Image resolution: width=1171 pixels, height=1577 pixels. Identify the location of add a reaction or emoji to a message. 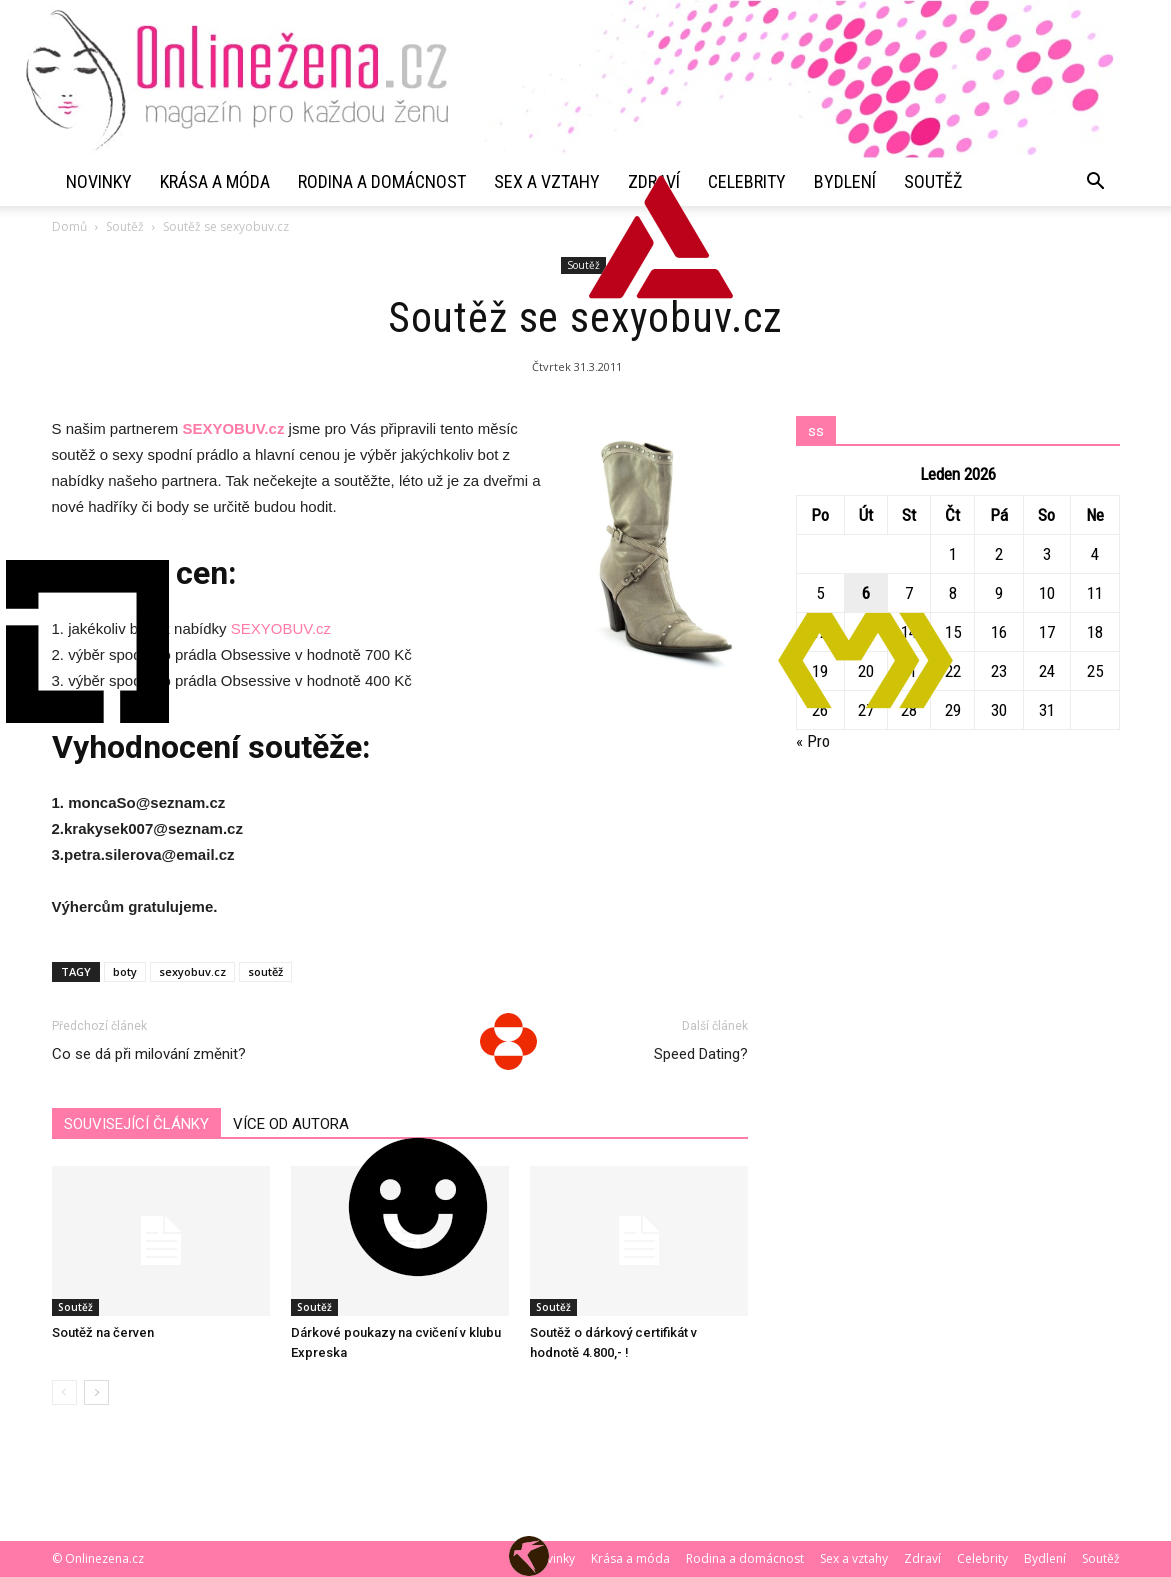
(418, 1207).